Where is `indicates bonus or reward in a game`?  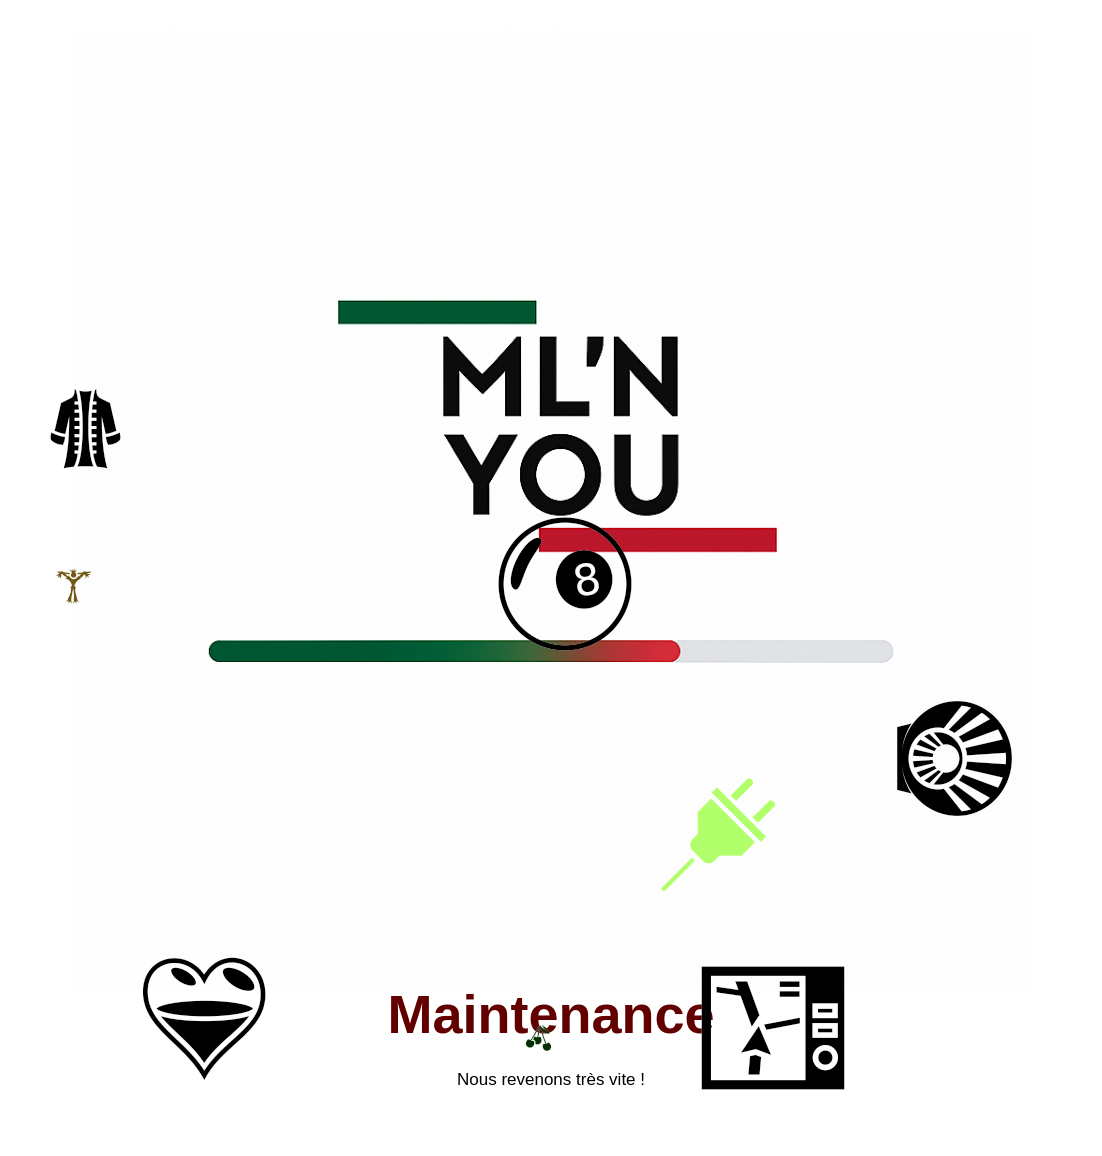
indicates bonus or reward in a game is located at coordinates (538, 1037).